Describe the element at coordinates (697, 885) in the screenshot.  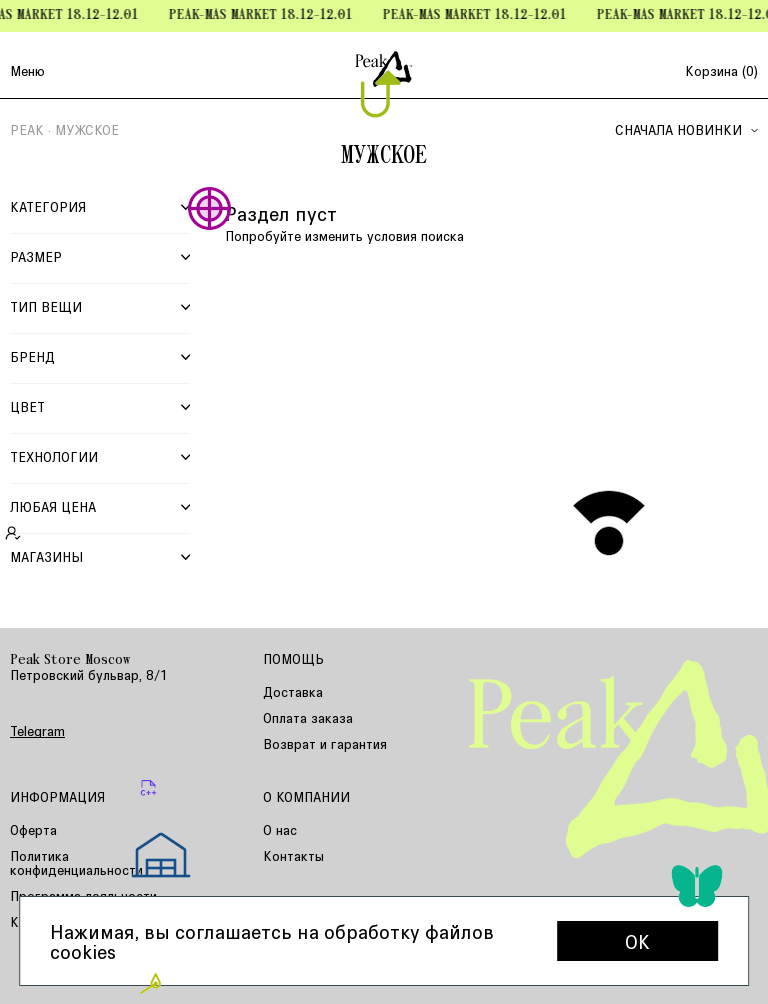
I see `decorative nature or wildlife category indicator` at that location.